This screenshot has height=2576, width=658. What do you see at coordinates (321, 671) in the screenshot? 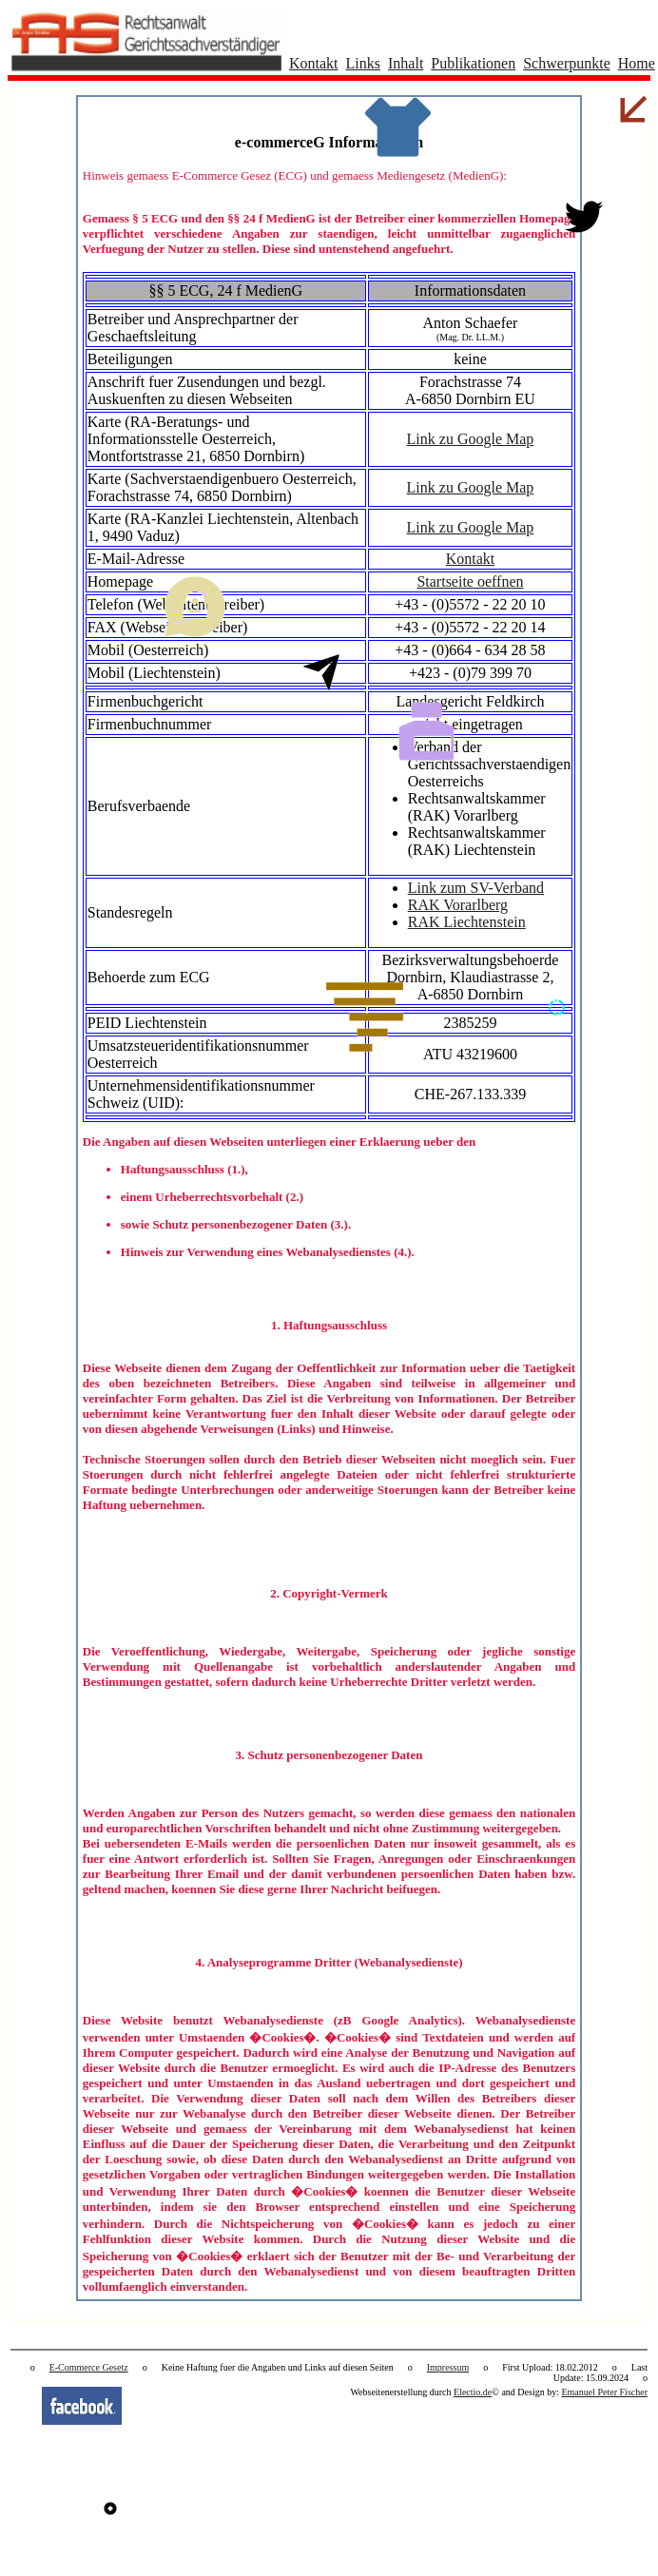
I see `send plane logo` at bounding box center [321, 671].